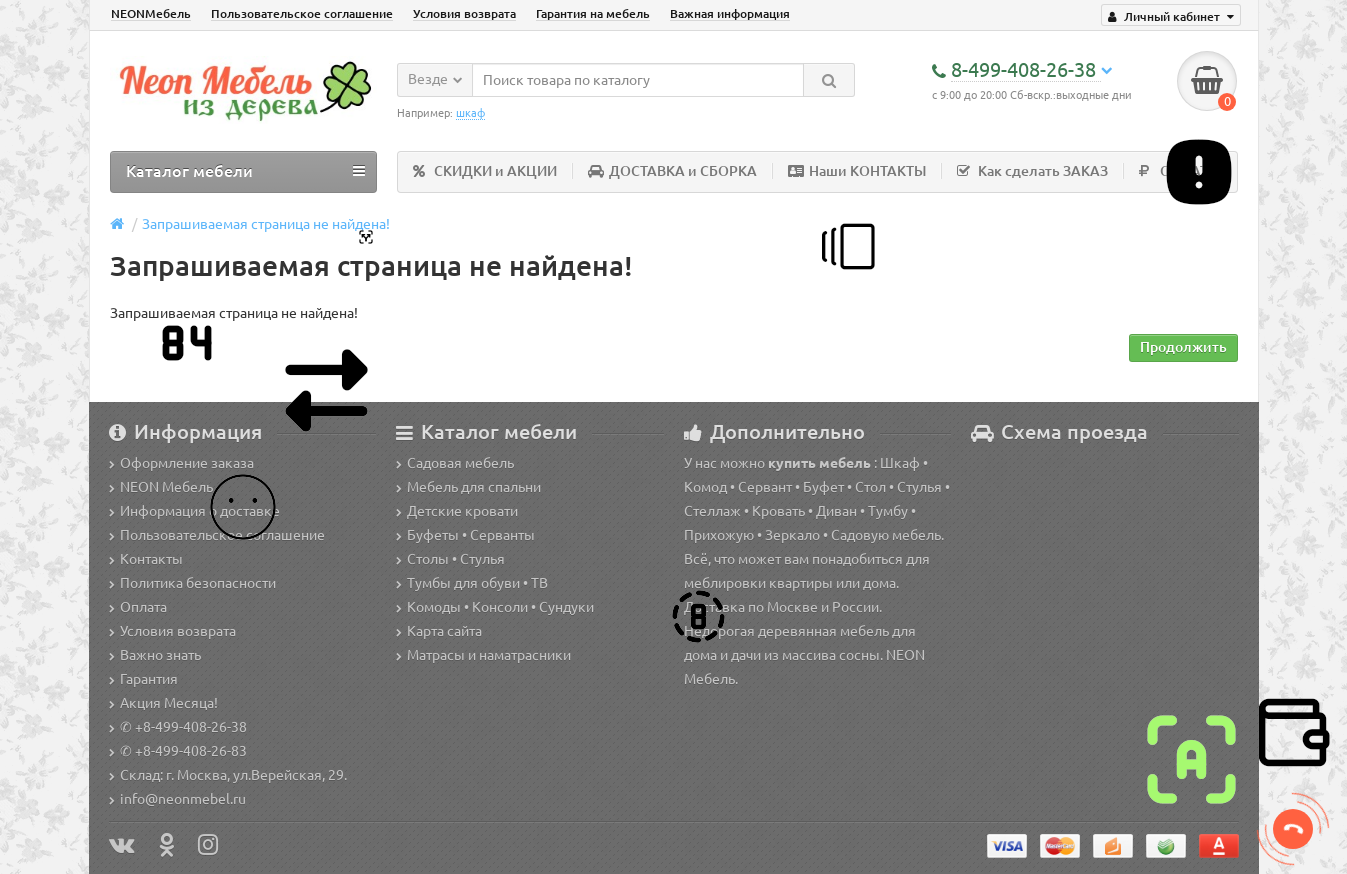 The image size is (1347, 874). Describe the element at coordinates (849, 246) in the screenshot. I see `view version history` at that location.